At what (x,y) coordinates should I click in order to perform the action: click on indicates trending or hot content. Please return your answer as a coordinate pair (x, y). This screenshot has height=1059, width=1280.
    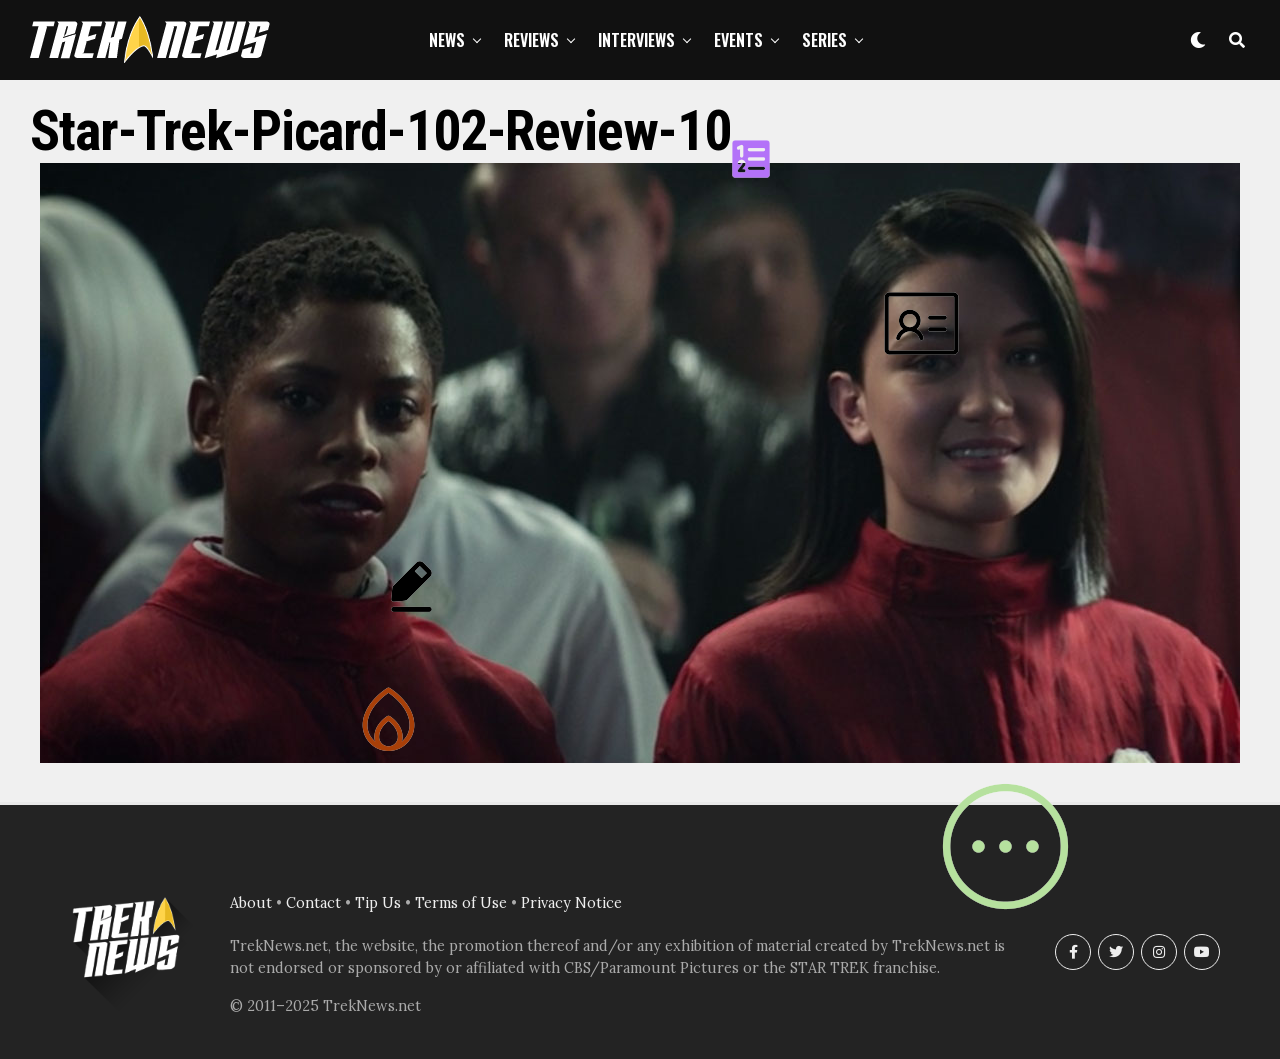
    Looking at the image, I should click on (388, 720).